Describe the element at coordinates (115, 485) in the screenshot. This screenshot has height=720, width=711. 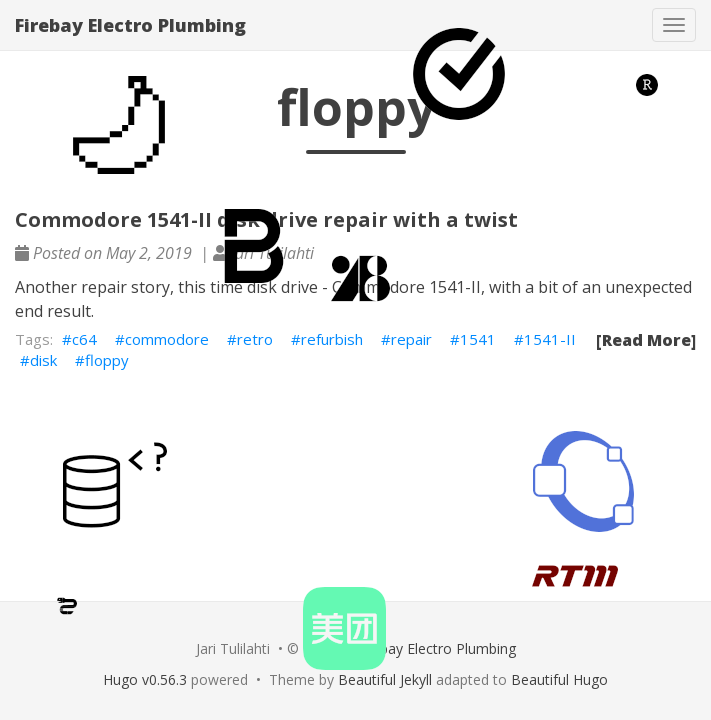
I see `open adminer database management tool` at that location.